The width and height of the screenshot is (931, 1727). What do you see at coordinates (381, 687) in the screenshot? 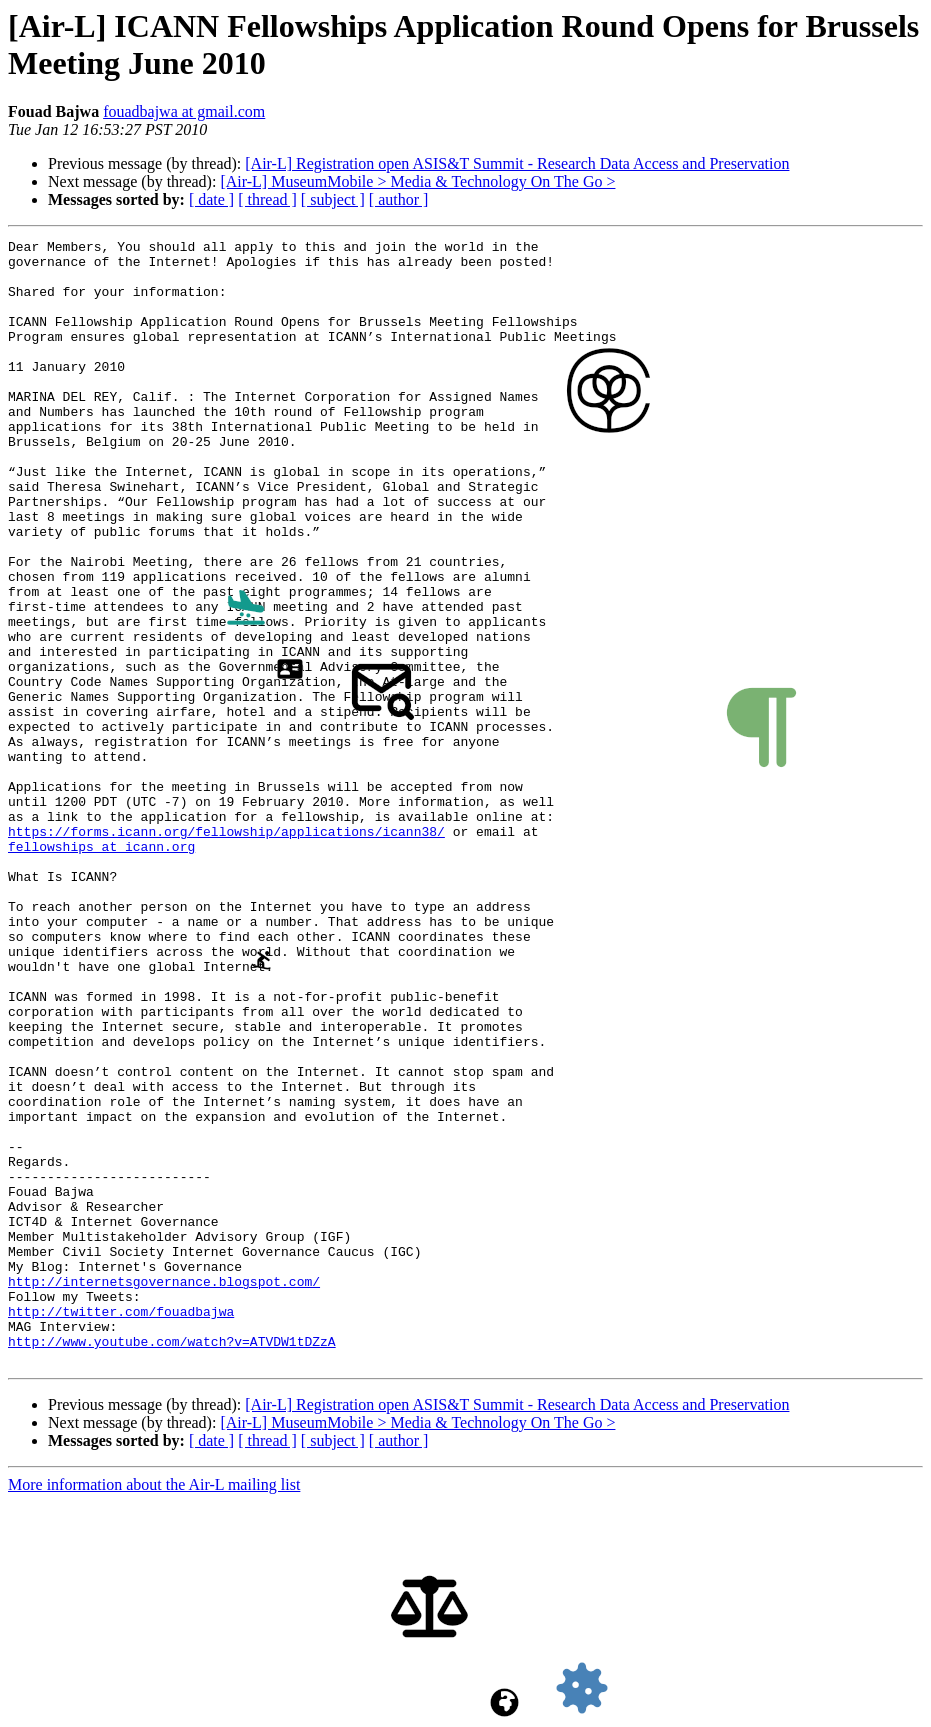
I see `search your emails` at bounding box center [381, 687].